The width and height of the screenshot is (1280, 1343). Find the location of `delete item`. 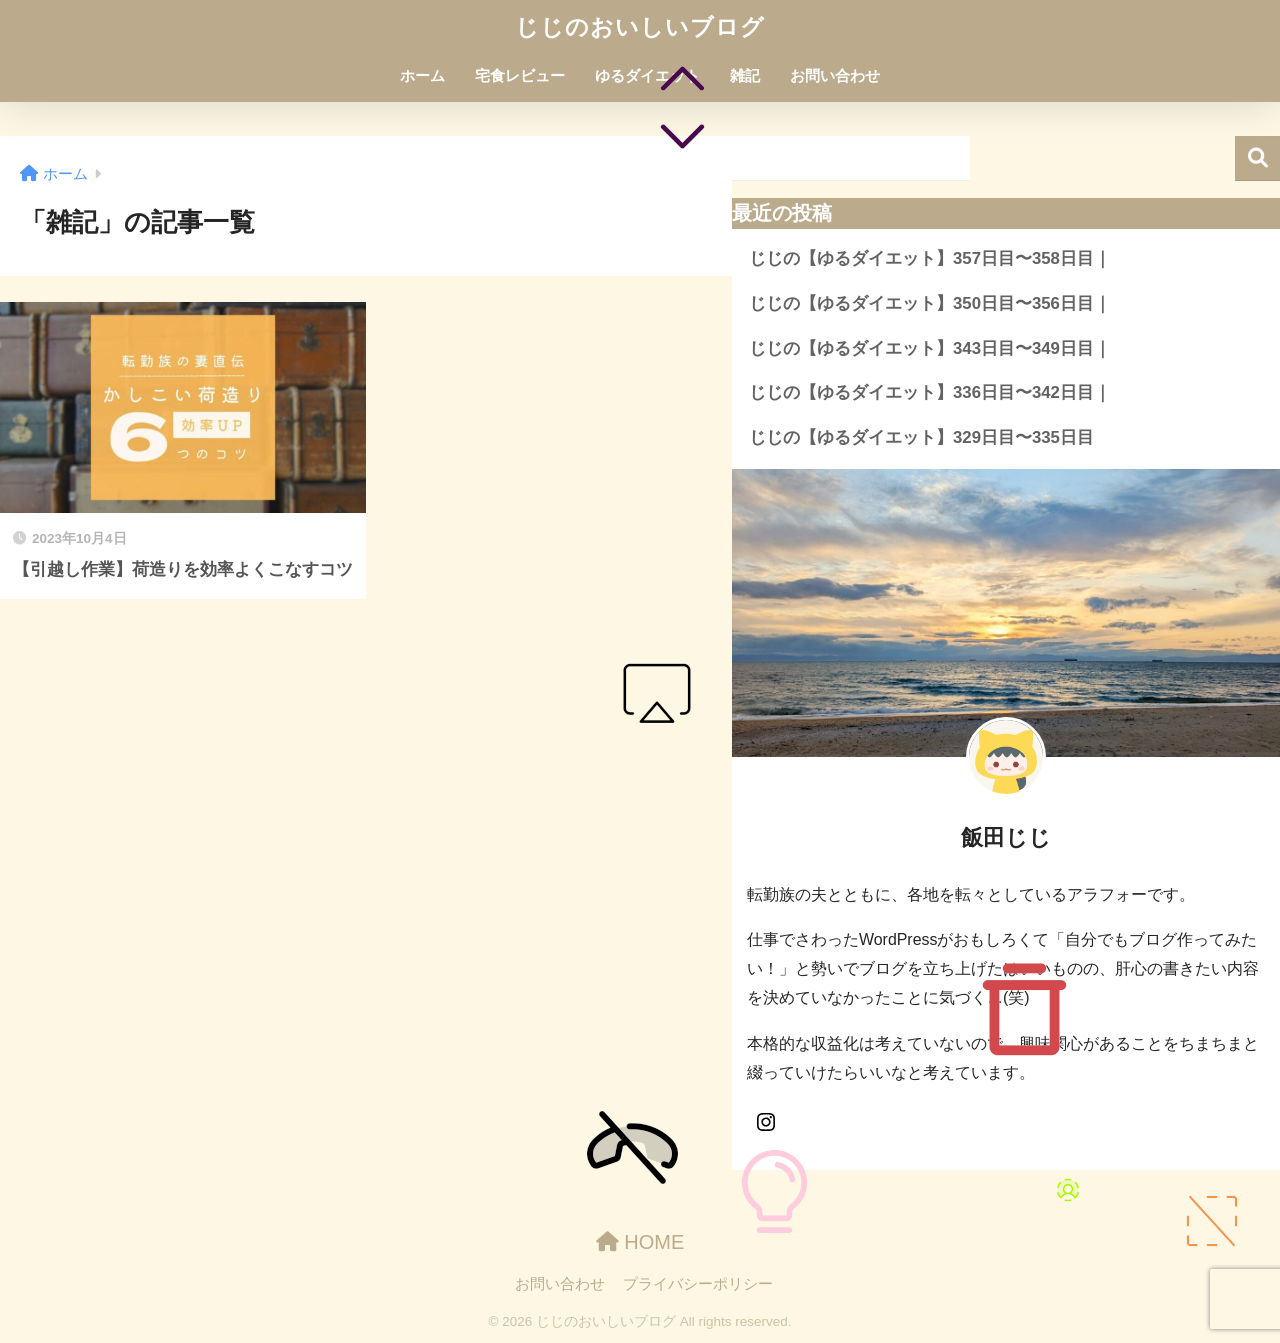

delete item is located at coordinates (1024, 1013).